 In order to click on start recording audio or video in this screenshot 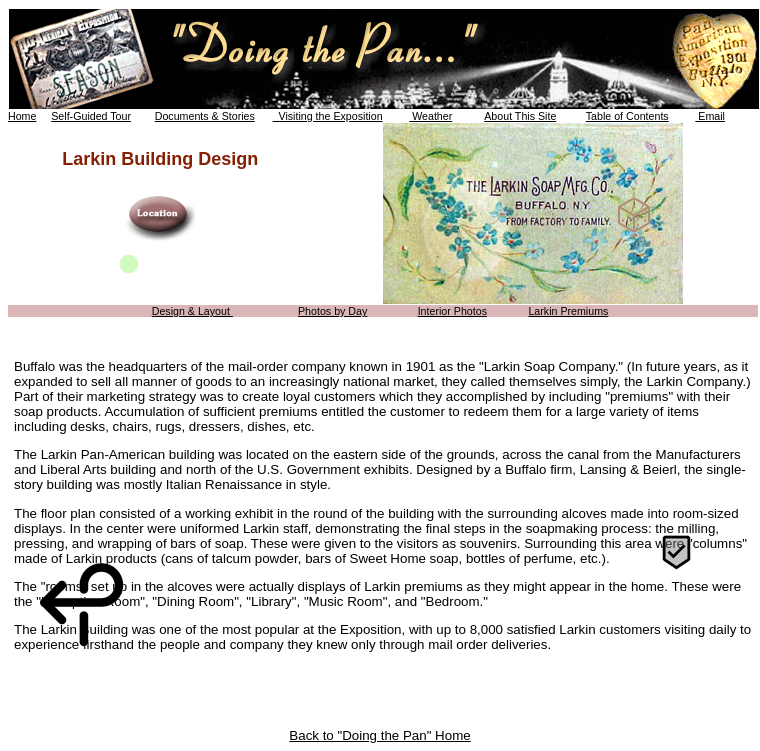, I will do `click(129, 264)`.